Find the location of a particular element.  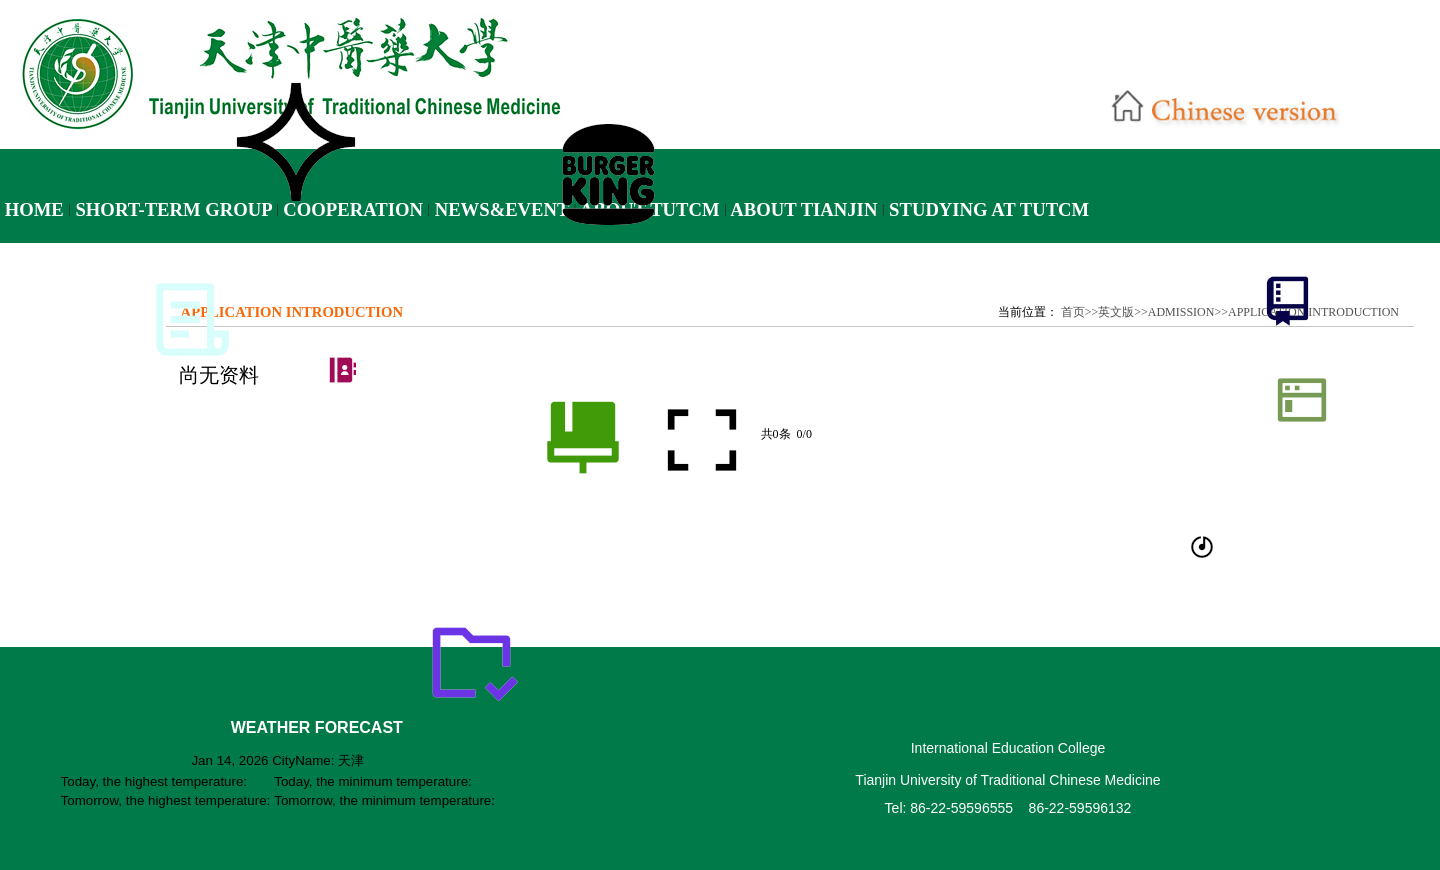

open terminal or command line interface is located at coordinates (1302, 400).